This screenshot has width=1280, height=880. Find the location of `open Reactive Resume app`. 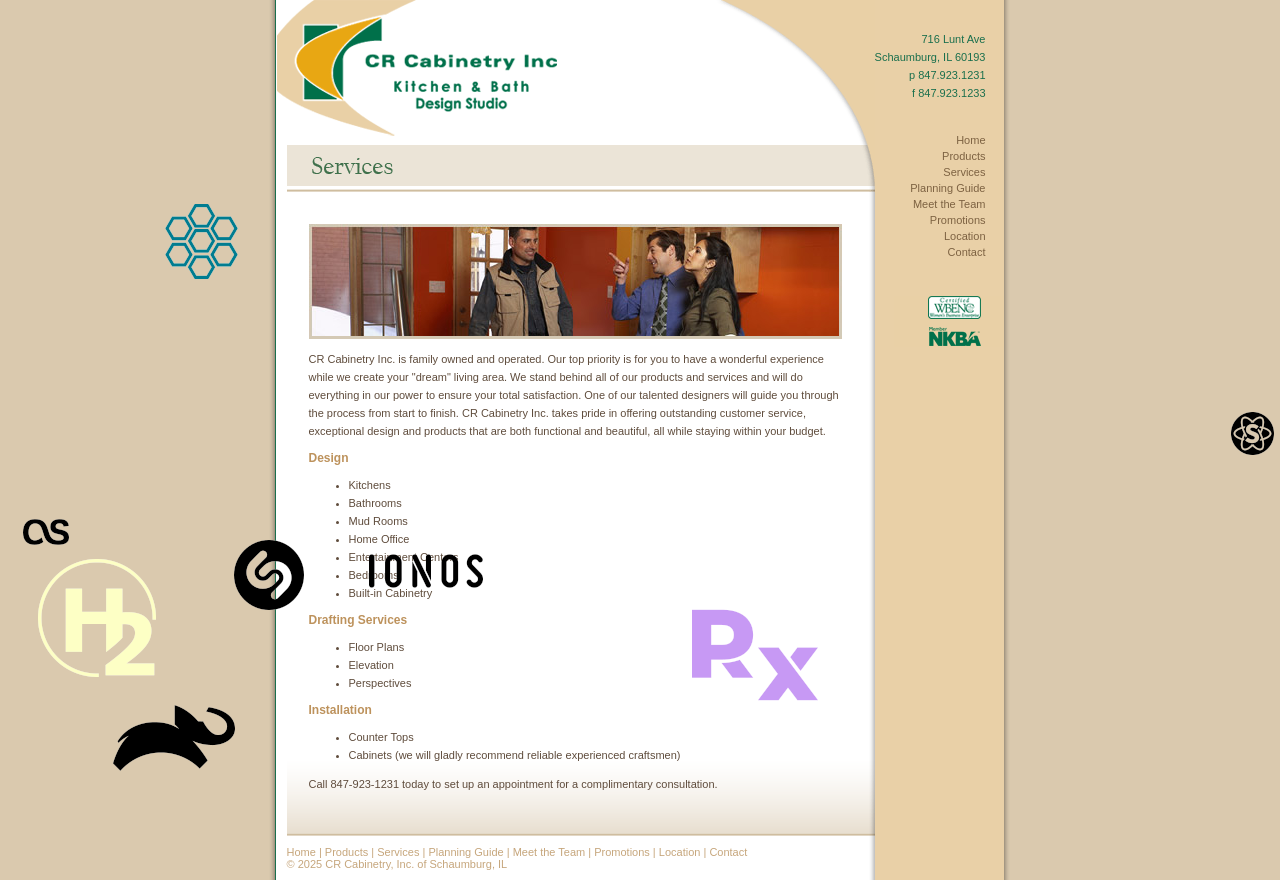

open Reactive Resume app is located at coordinates (755, 655).